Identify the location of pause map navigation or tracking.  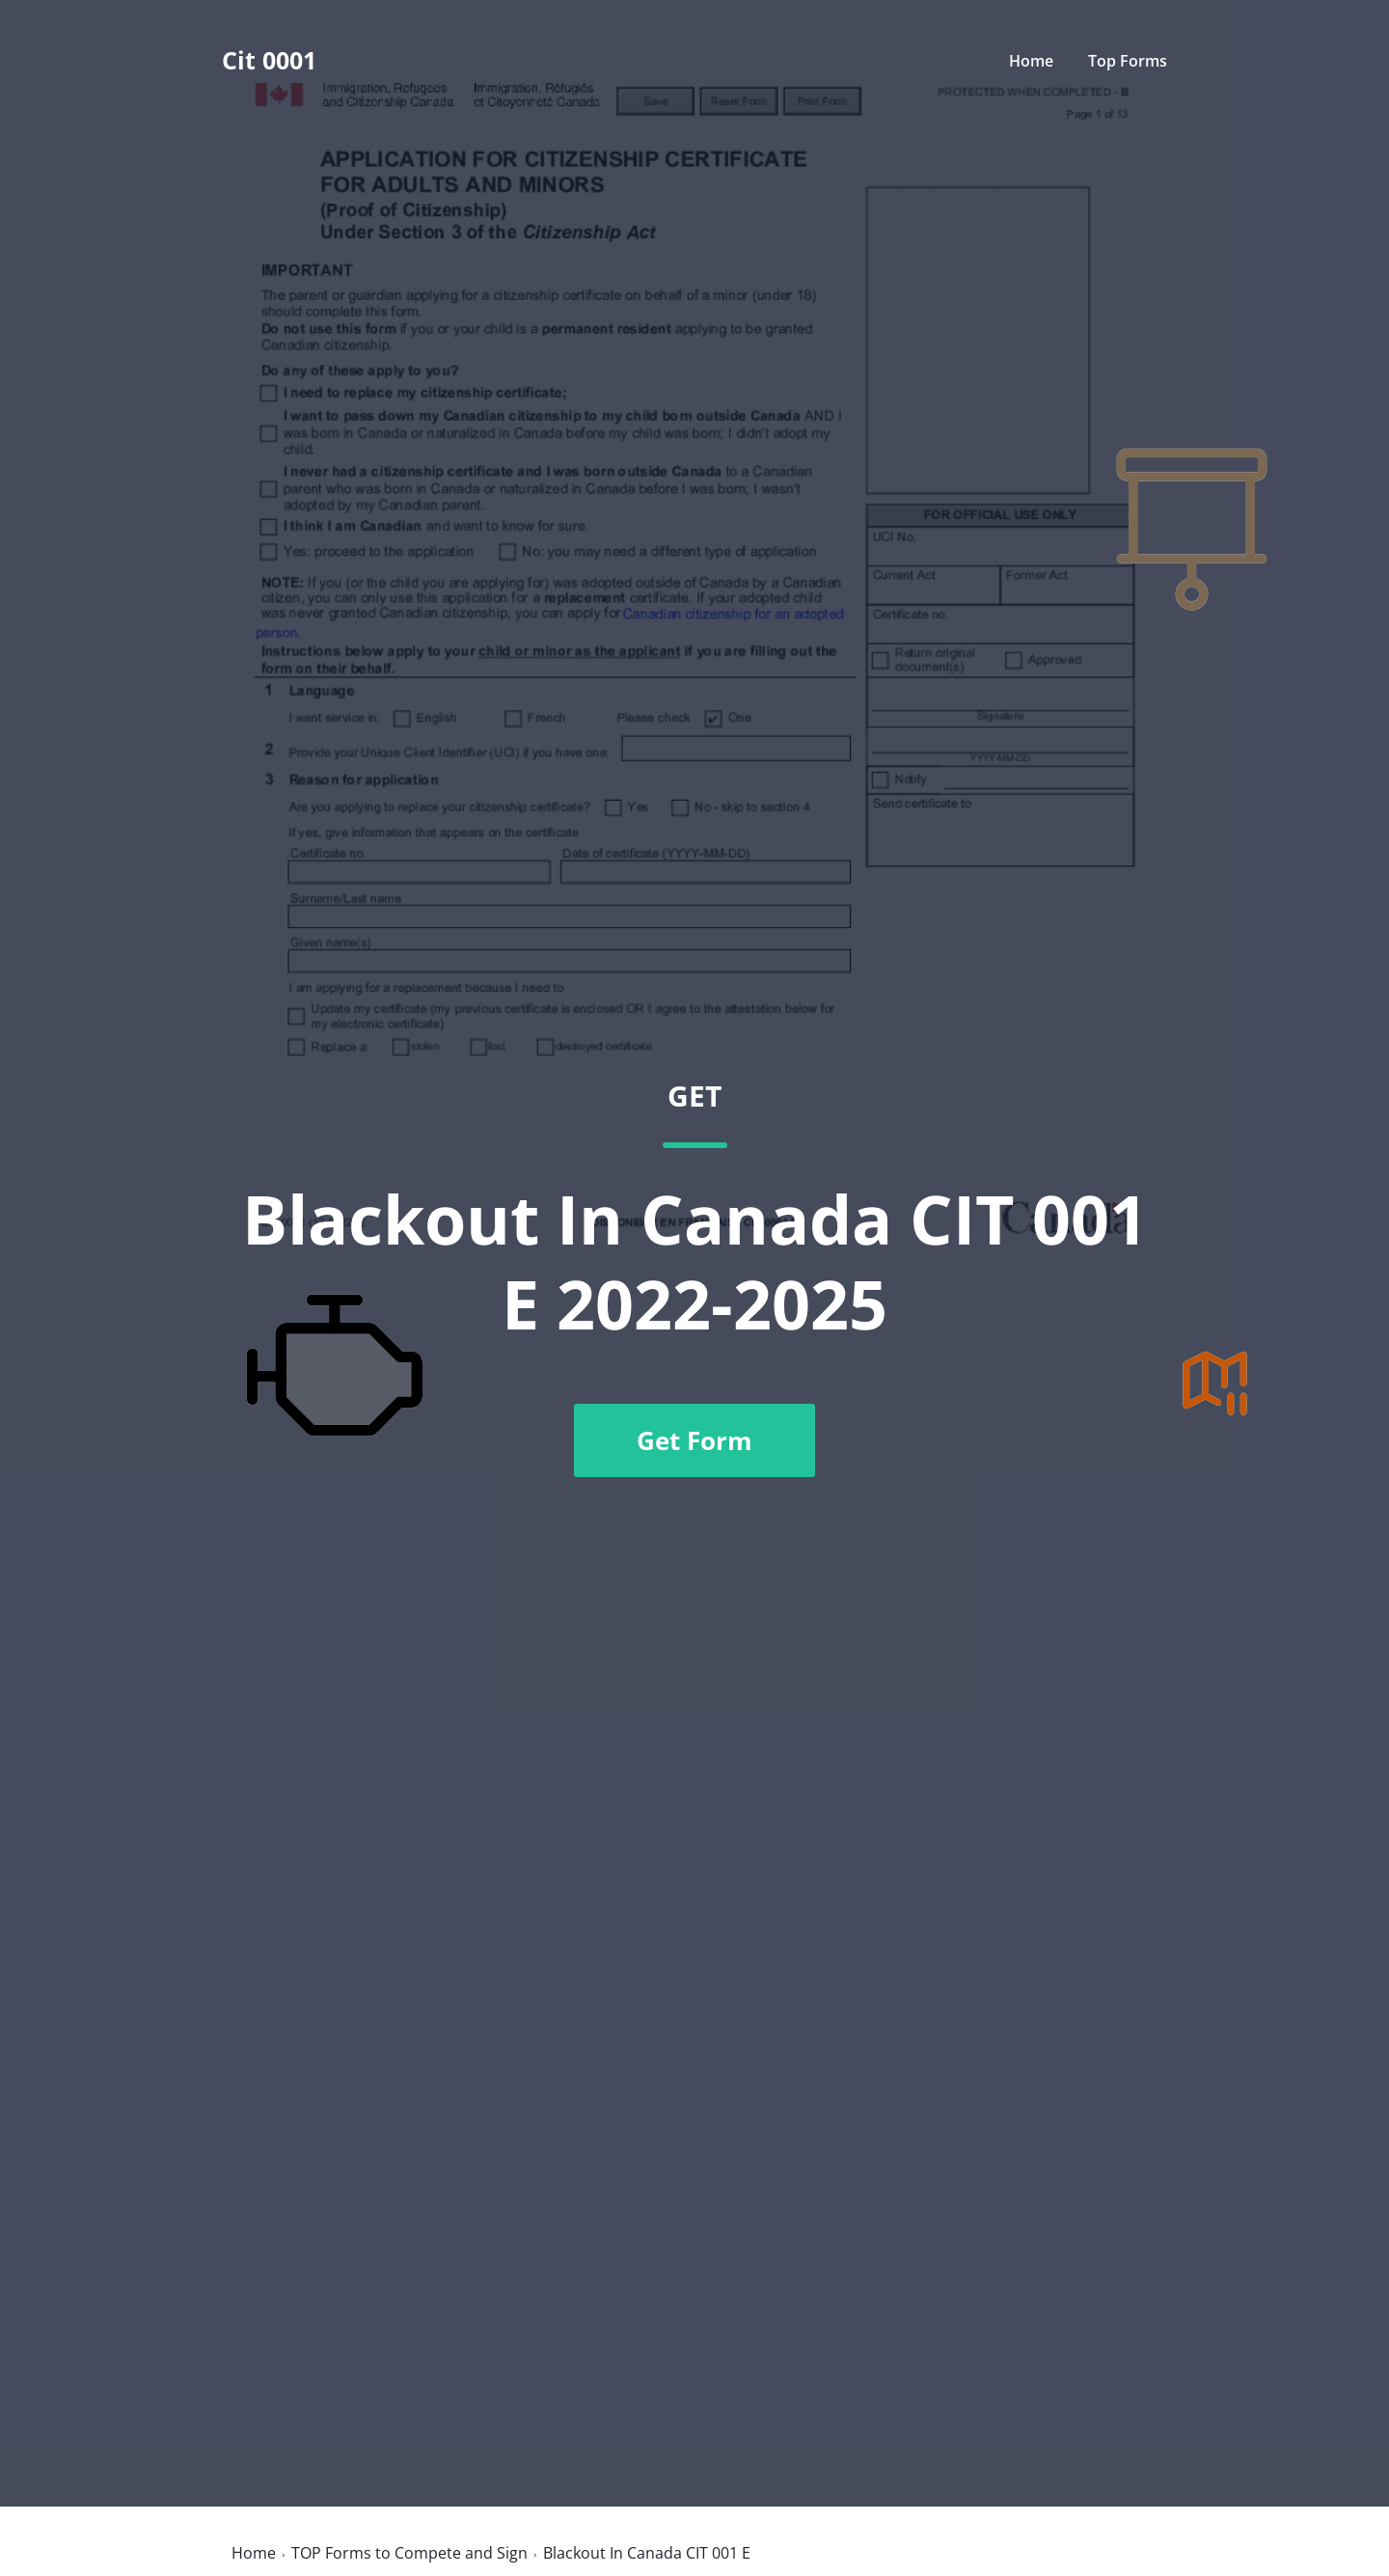
(1214, 1380).